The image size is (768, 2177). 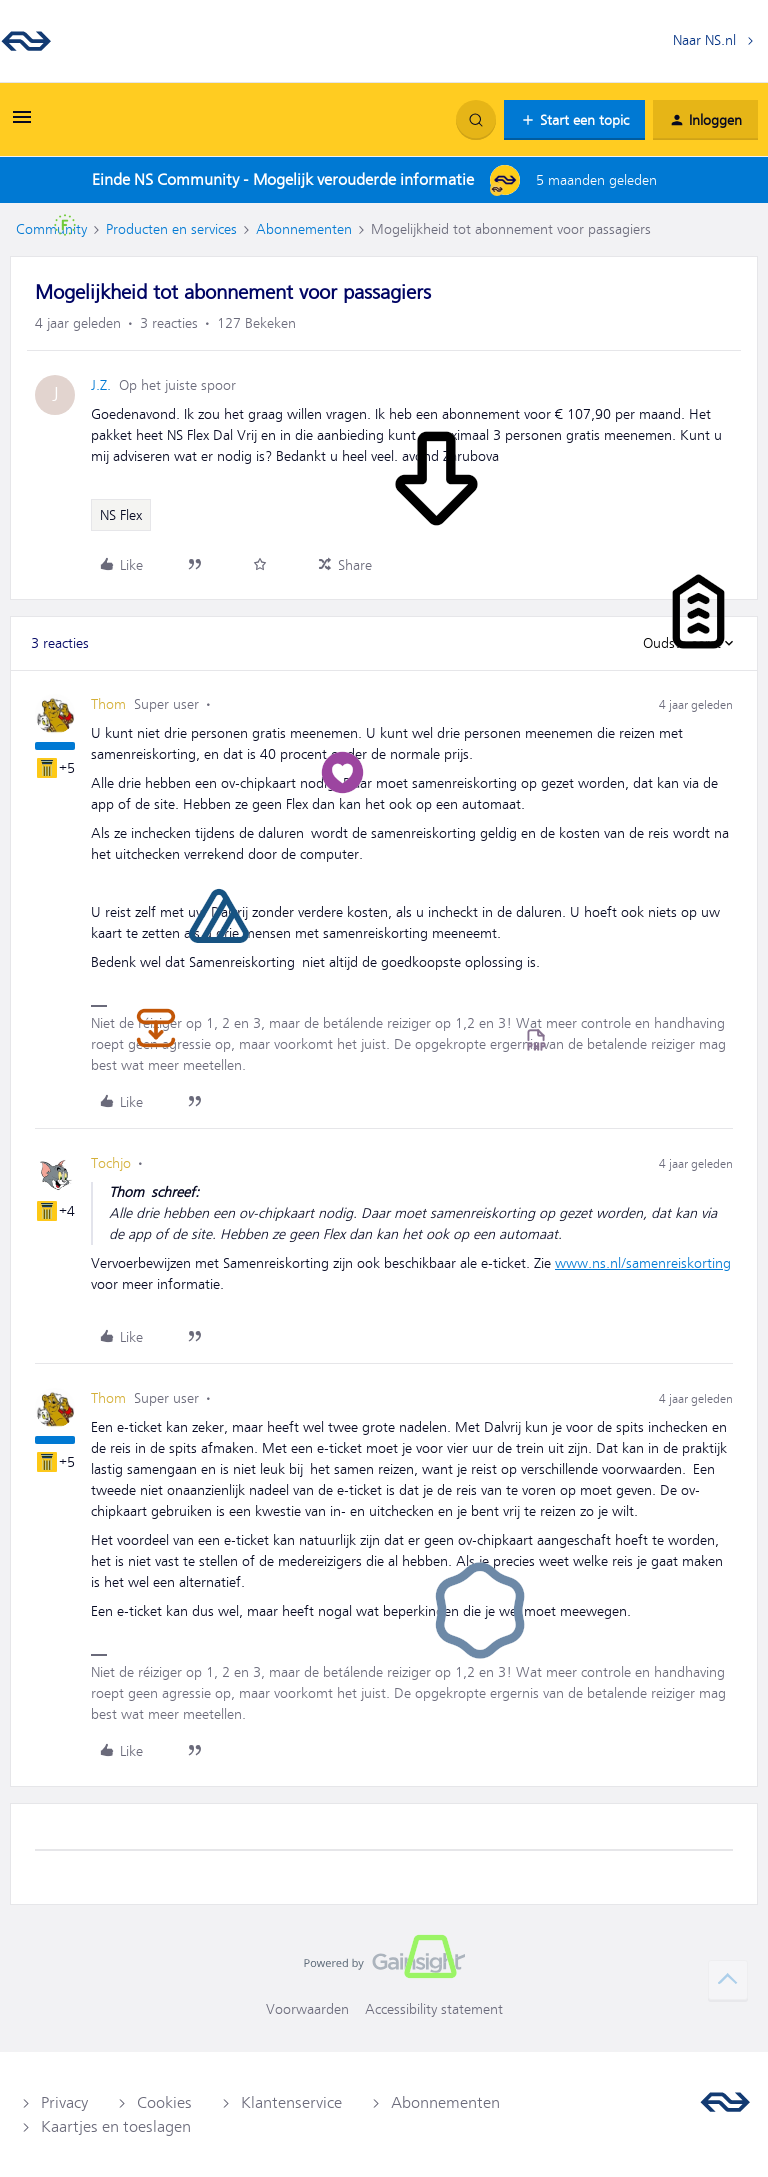 I want to click on indicates a PHP file type, so click(x=536, y=1040).